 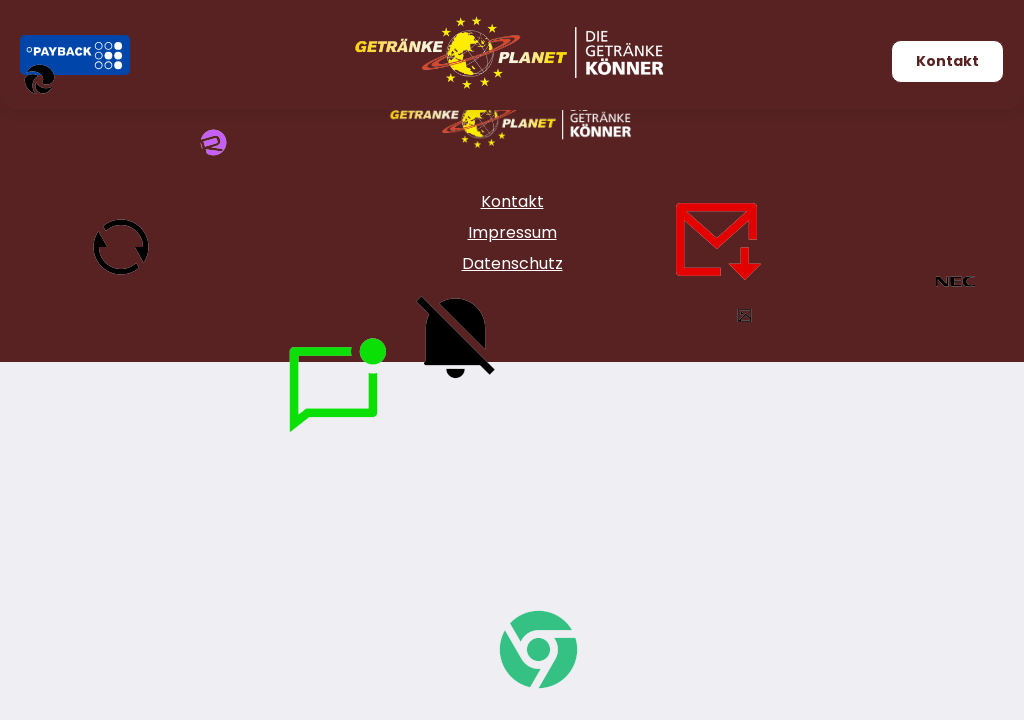 I want to click on open Google Chrome browser, so click(x=538, y=649).